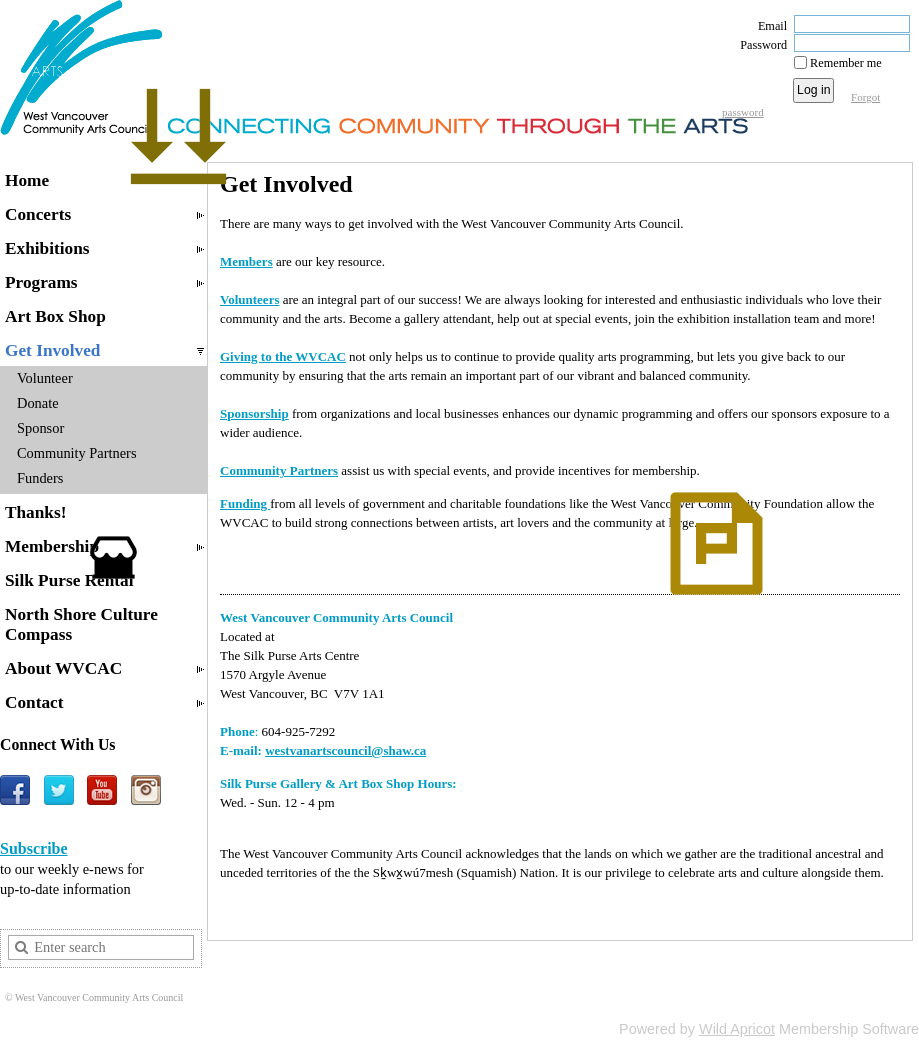  What do you see at coordinates (716, 543) in the screenshot?
I see `open a PowerPoint presentation file` at bounding box center [716, 543].